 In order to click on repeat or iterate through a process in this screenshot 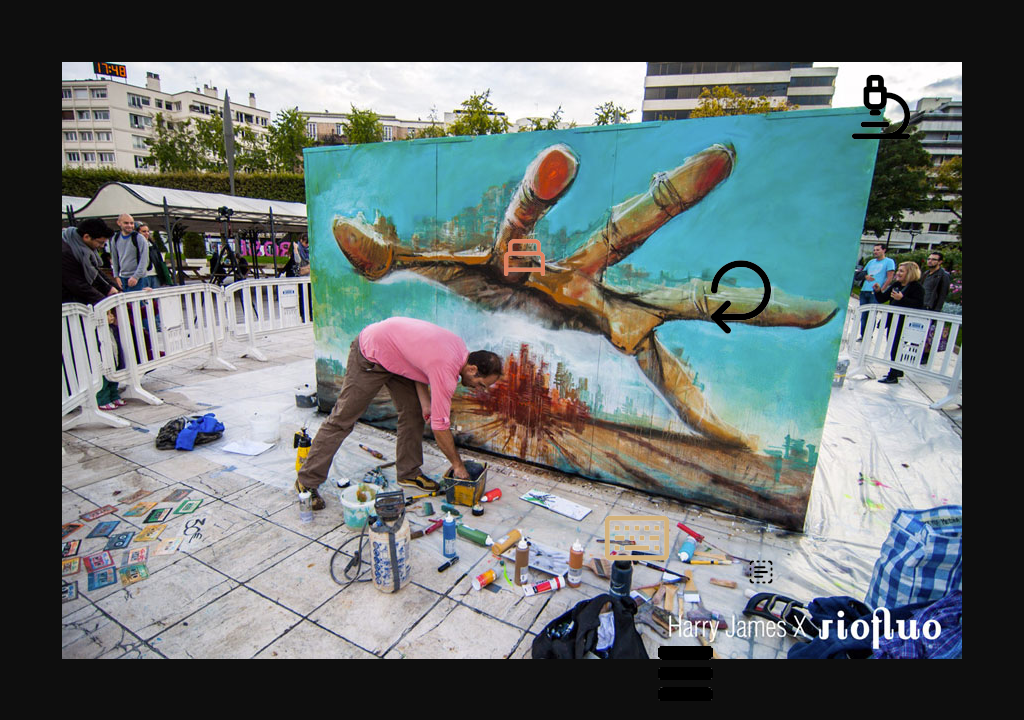, I will do `click(741, 297)`.